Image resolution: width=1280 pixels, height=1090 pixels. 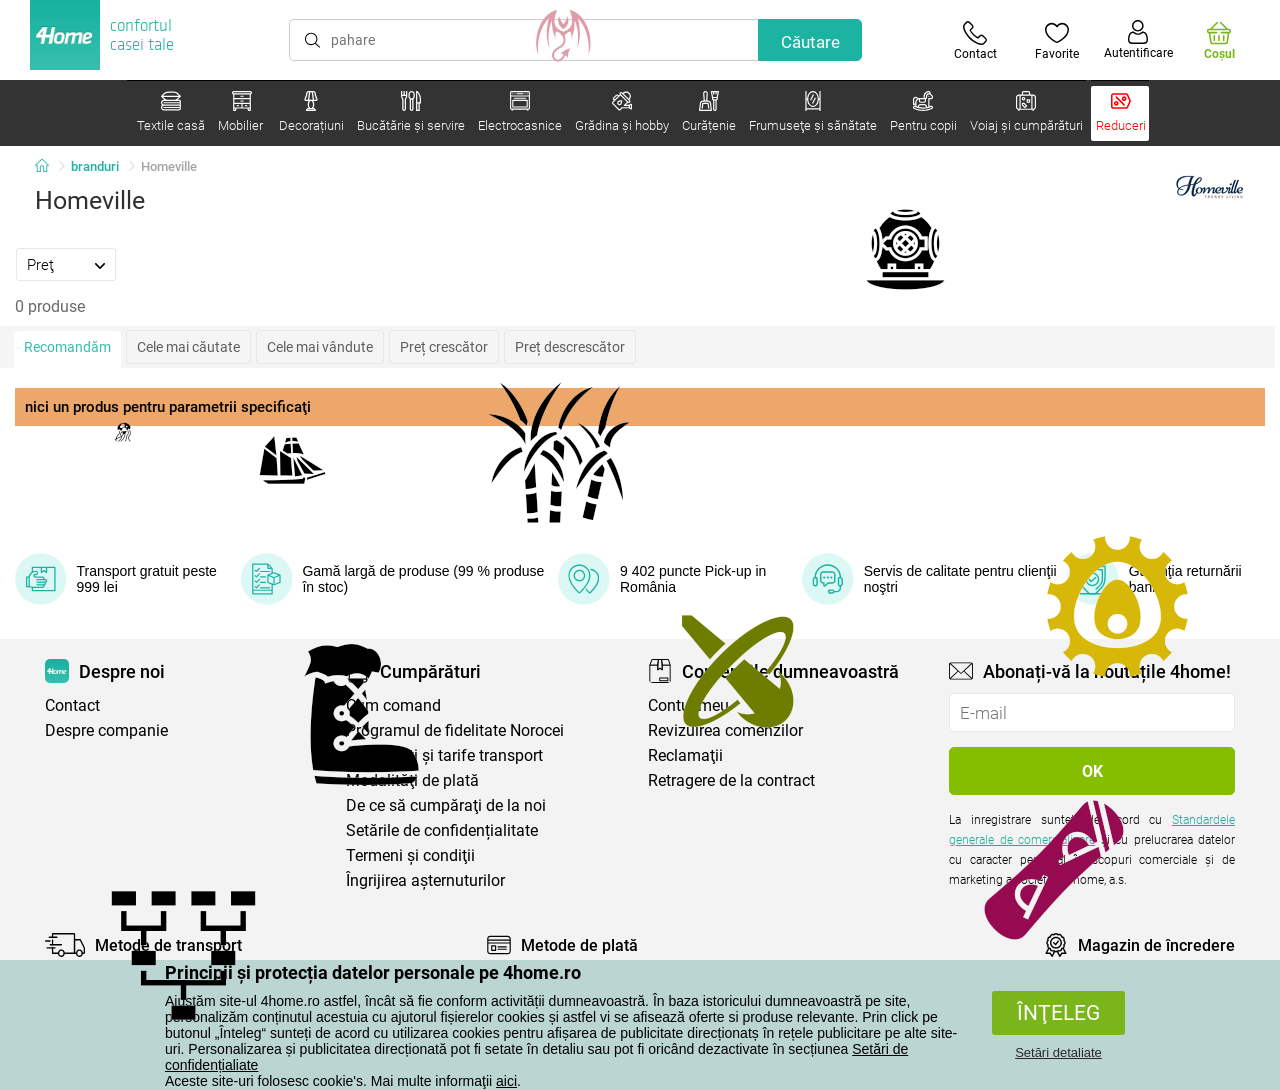 What do you see at coordinates (738, 671) in the screenshot?
I see `activate hyperspeed or boost ability` at bounding box center [738, 671].